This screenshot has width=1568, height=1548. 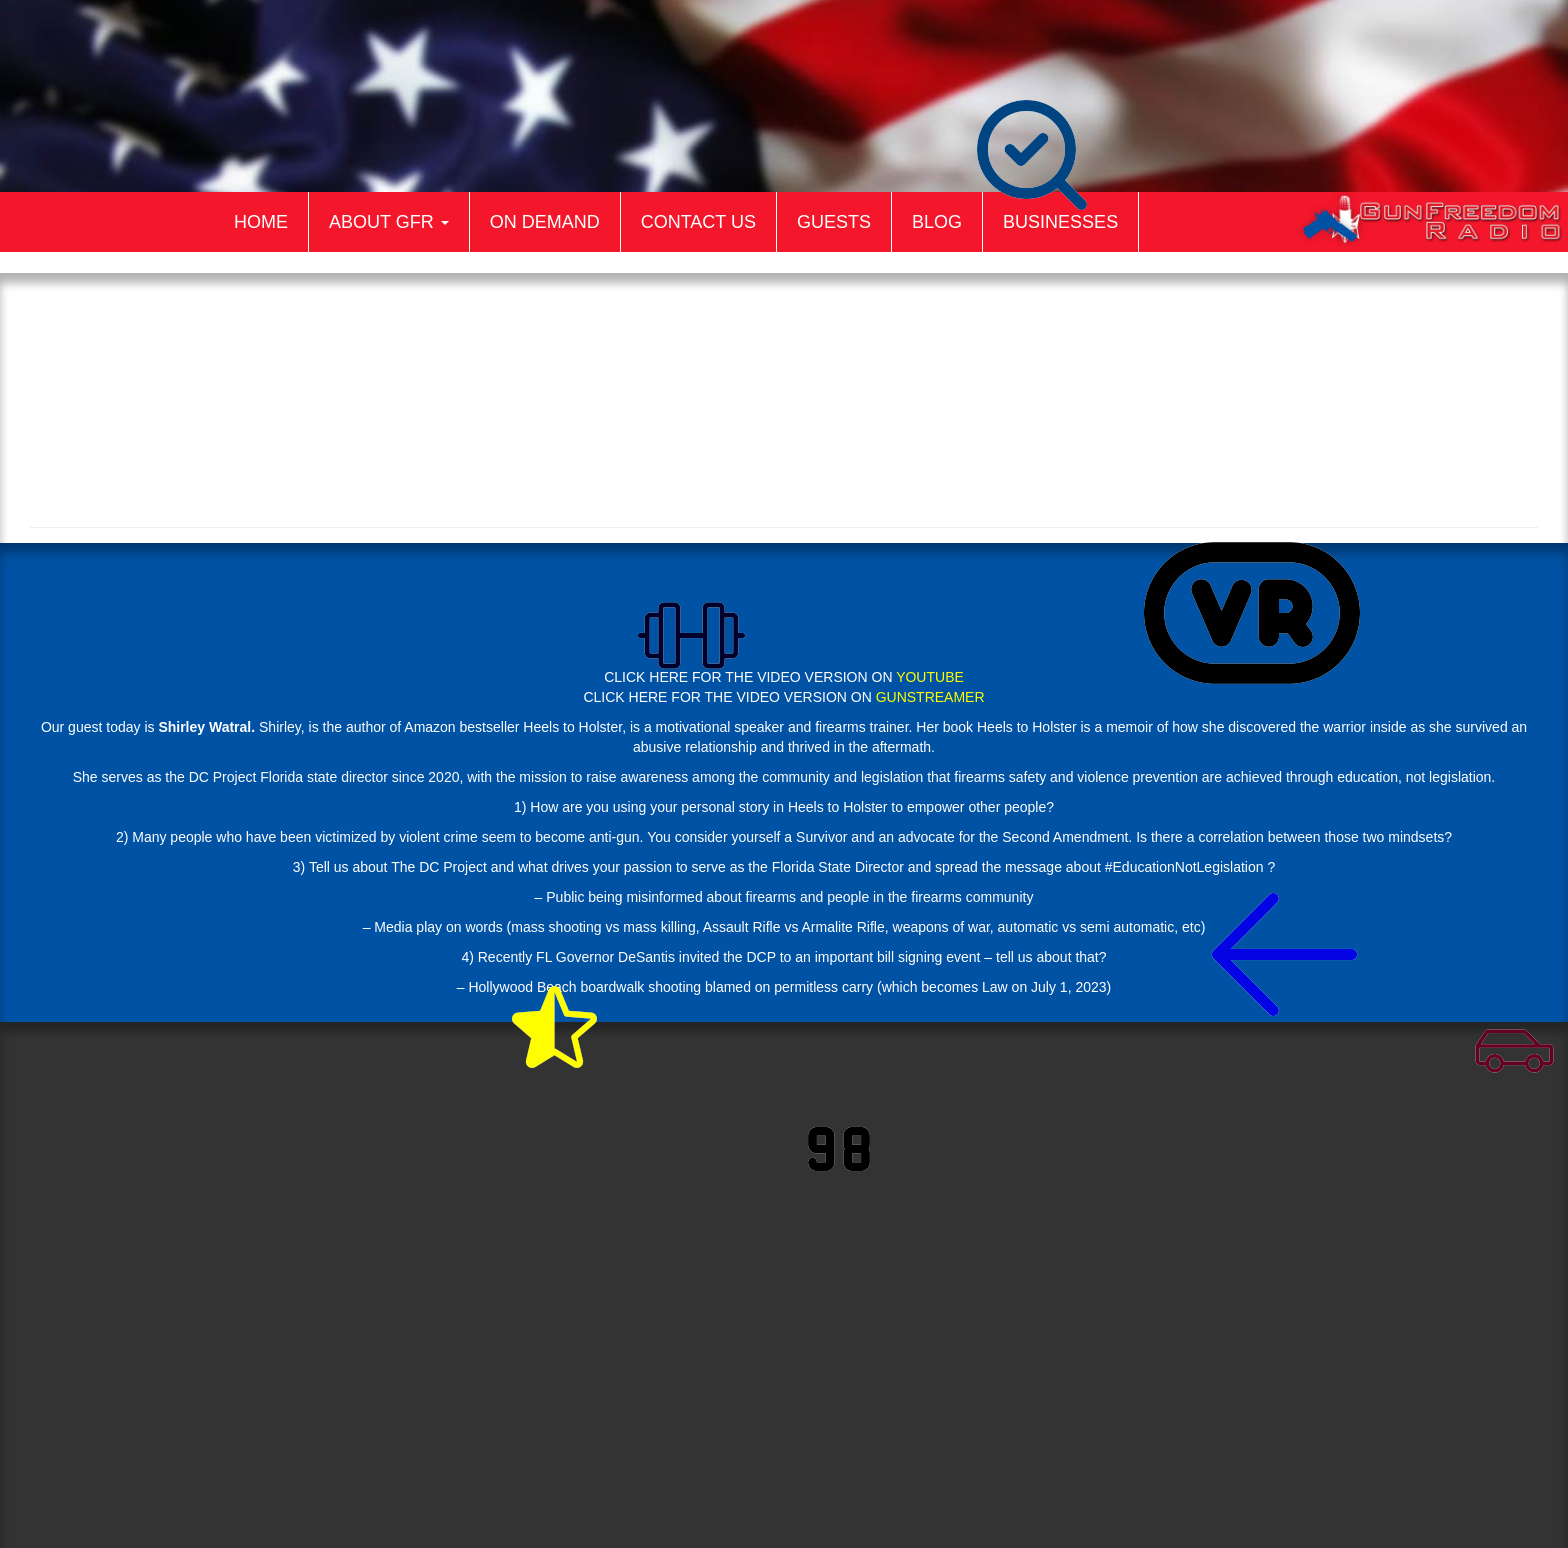 What do you see at coordinates (839, 1149) in the screenshot?
I see `indicates item number 98 in a list or sequence` at bounding box center [839, 1149].